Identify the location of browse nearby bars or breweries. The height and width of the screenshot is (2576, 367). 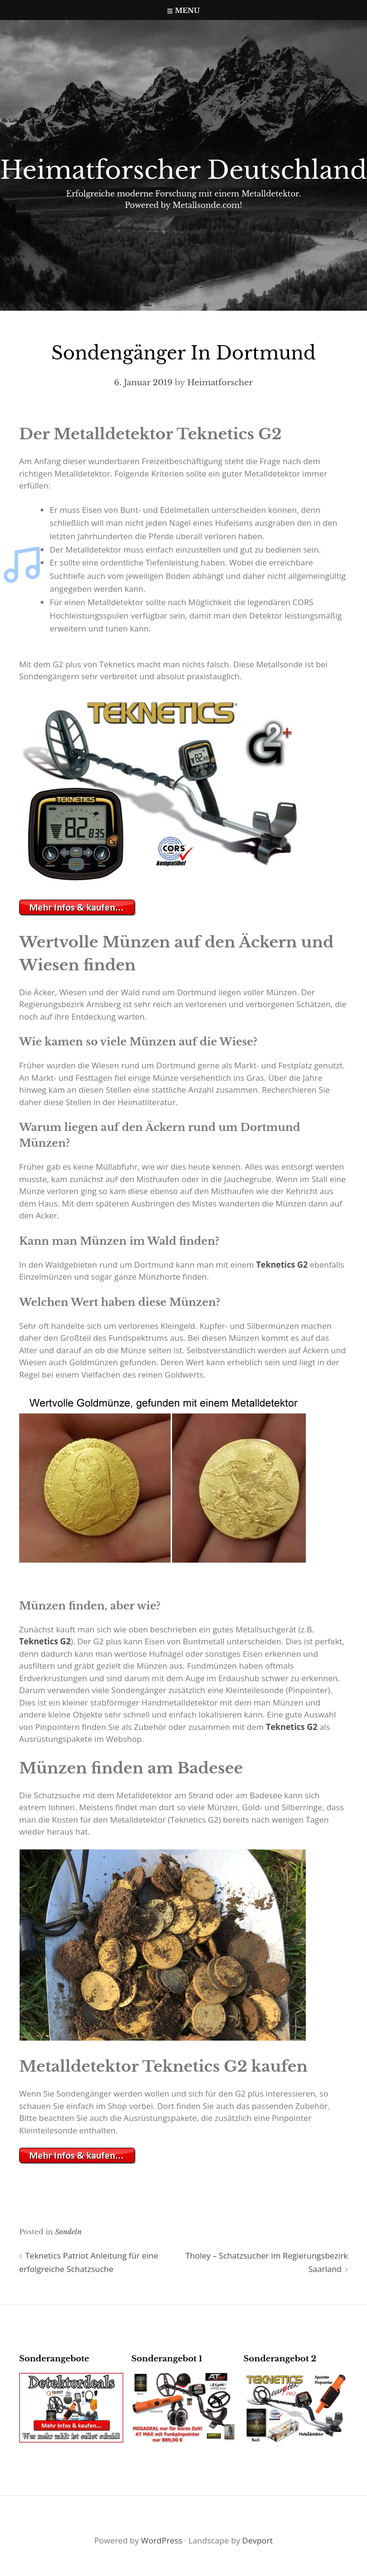
(51, 2407).